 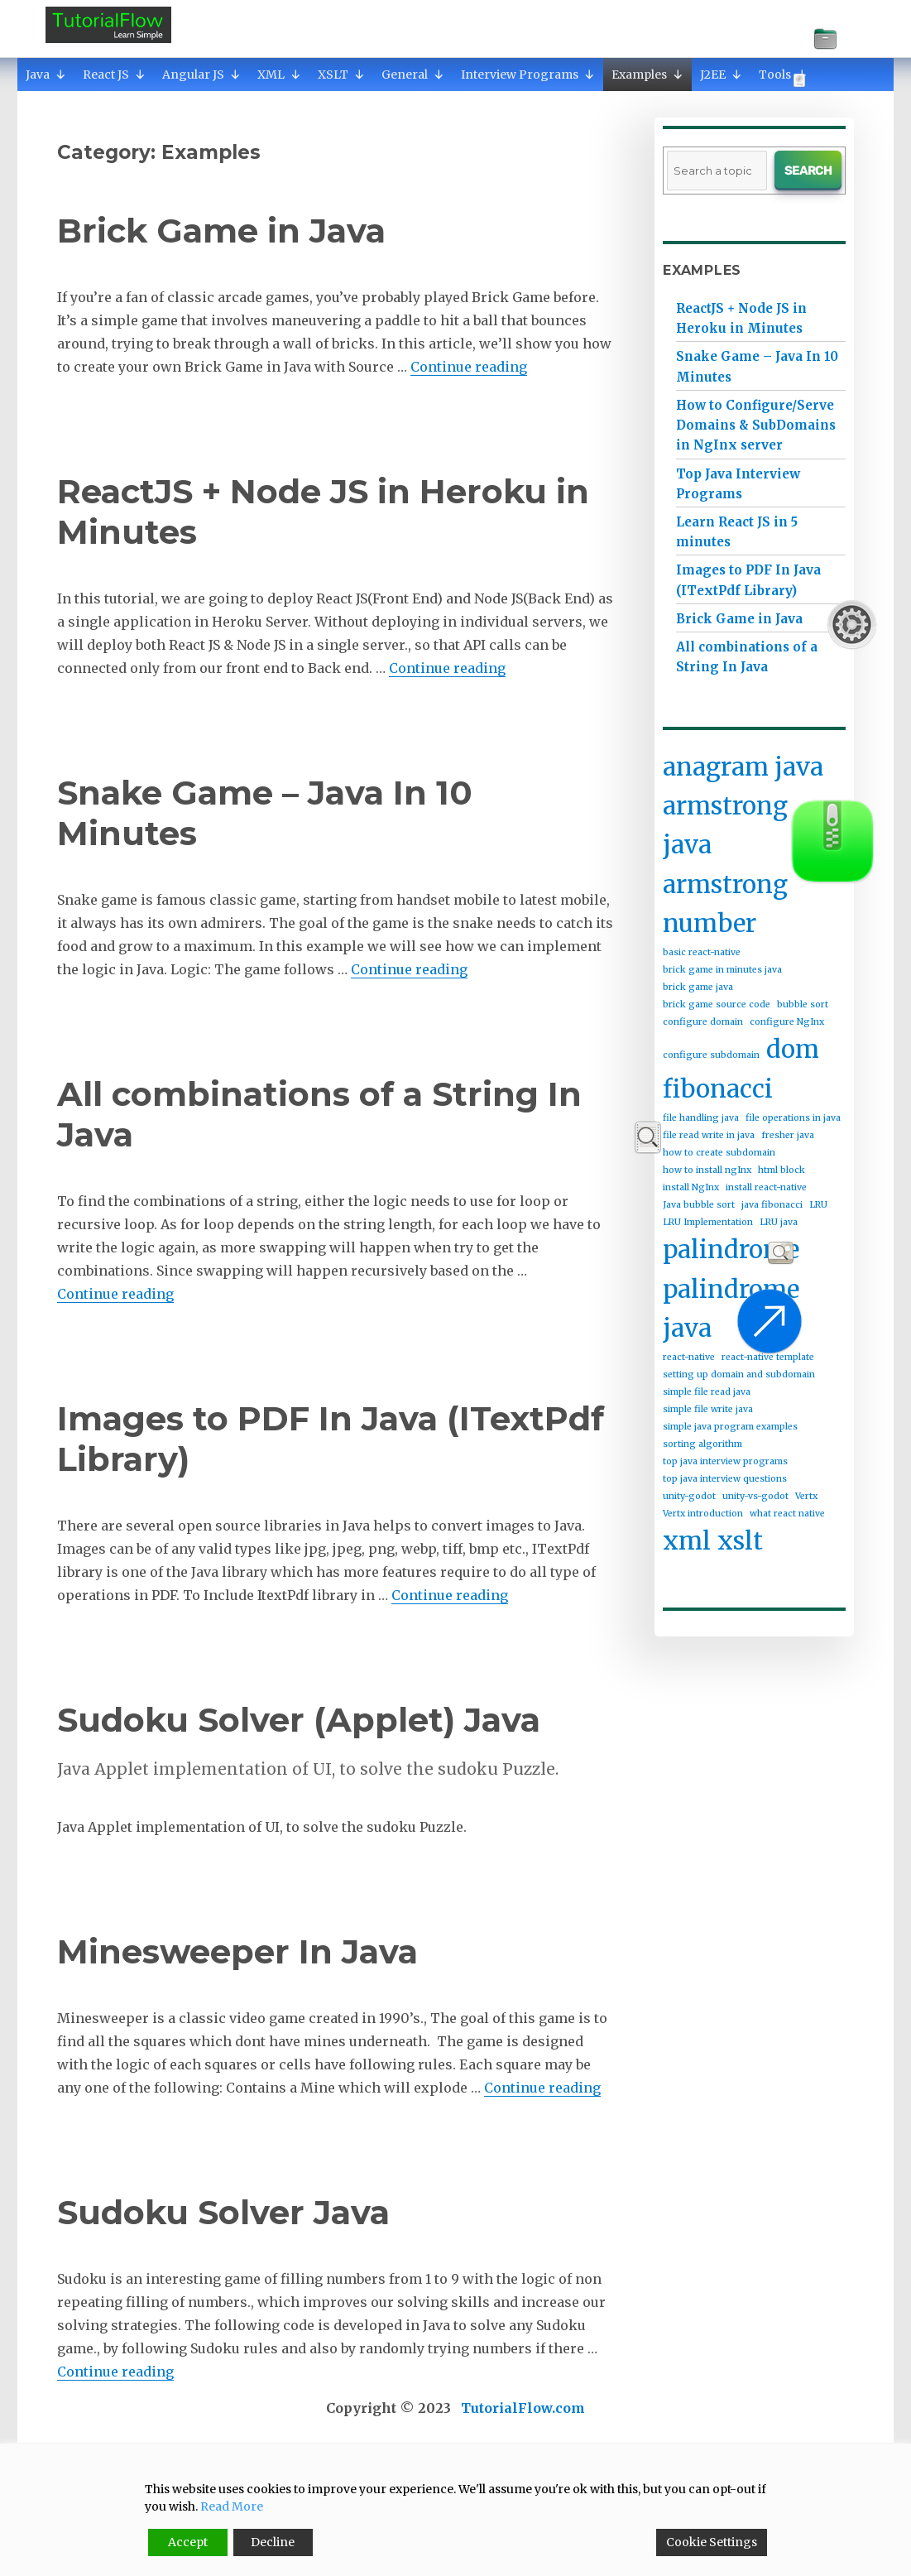 I want to click on open the file manager application, so click(x=825, y=38).